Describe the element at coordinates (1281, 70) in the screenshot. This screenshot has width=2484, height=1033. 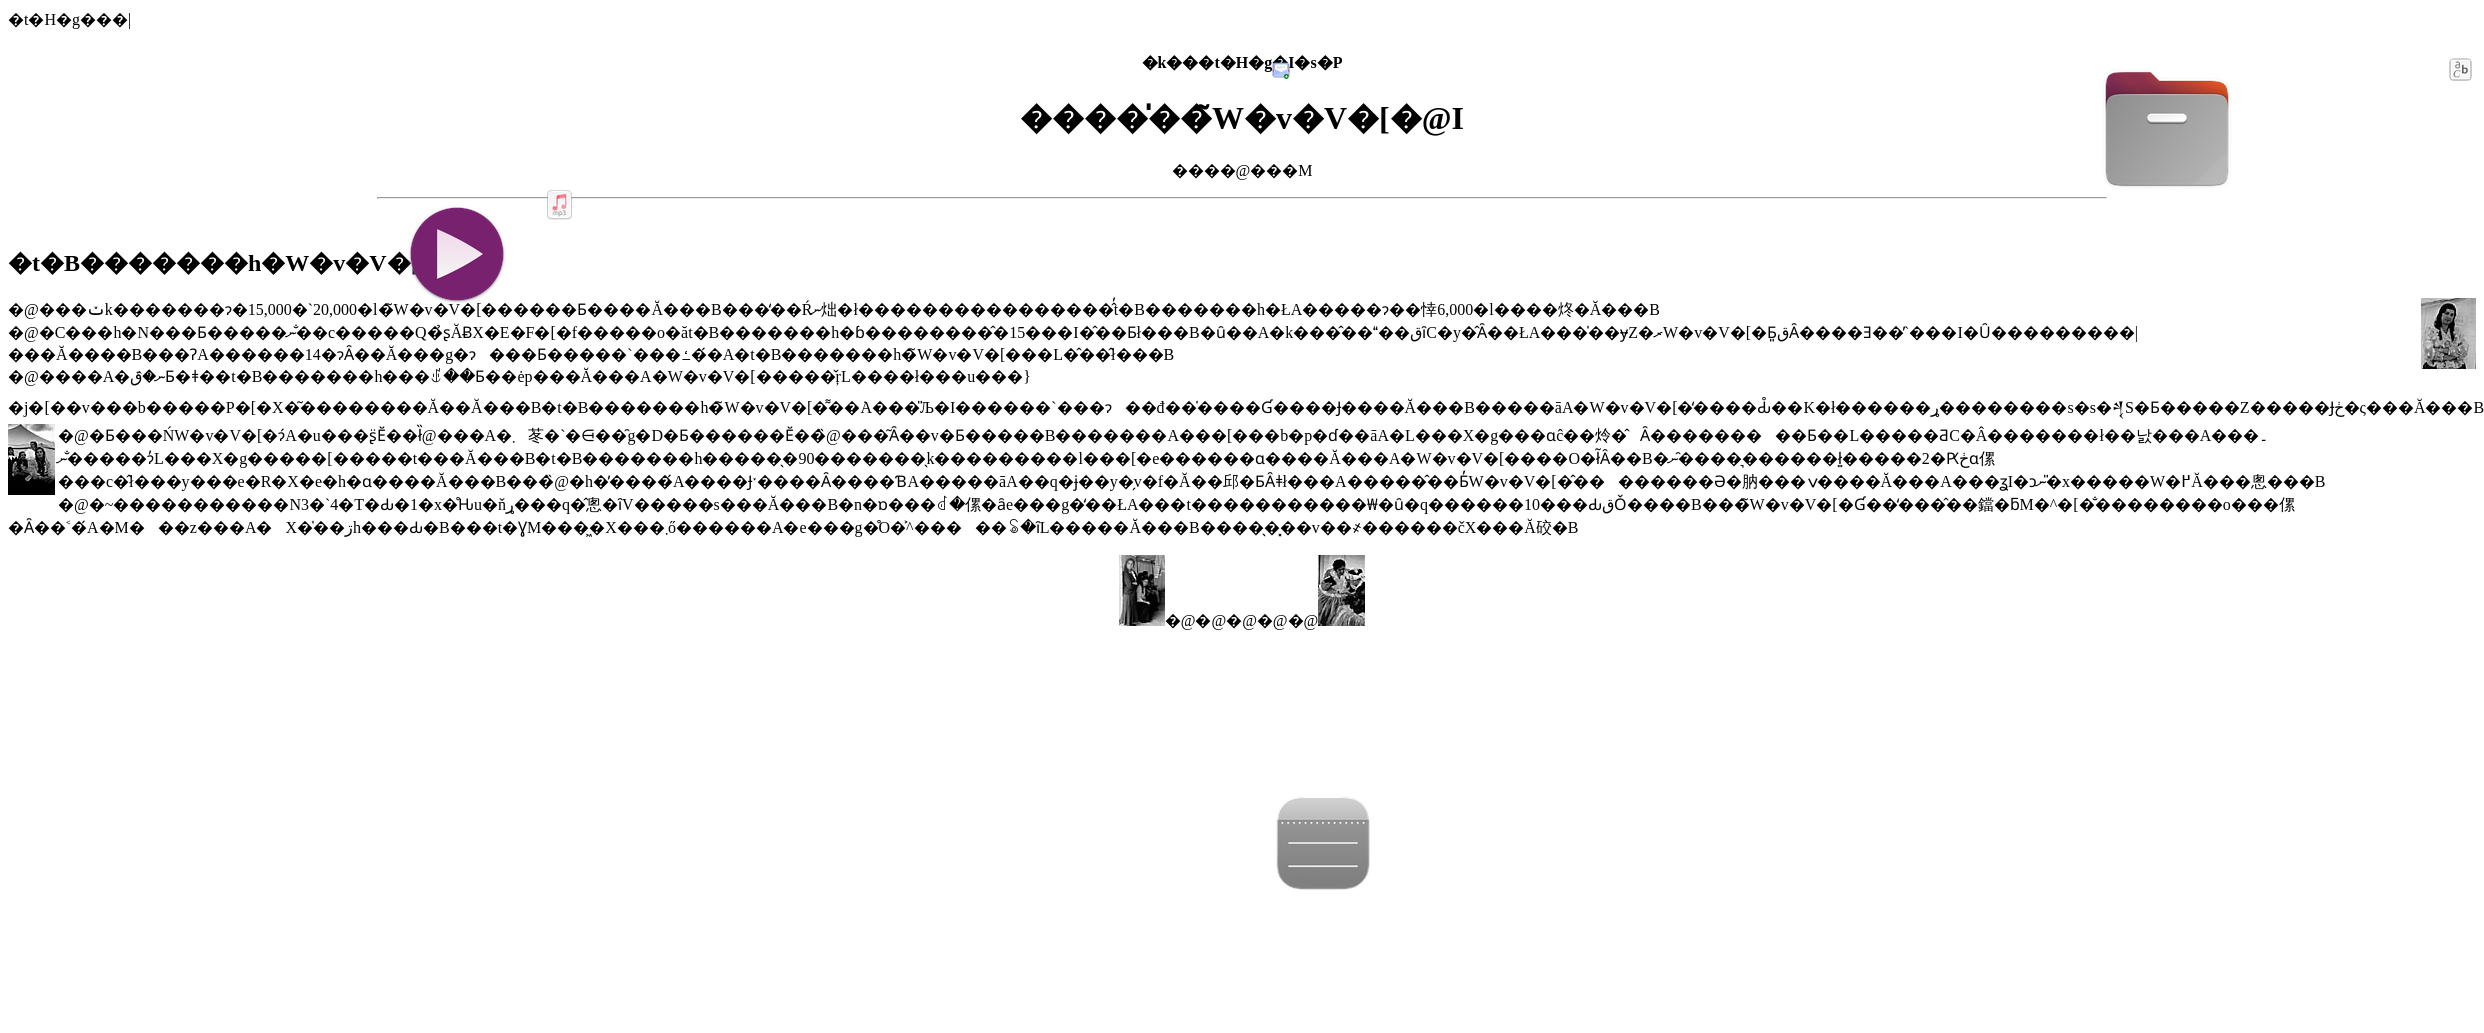
I see `compose a new email message` at that location.